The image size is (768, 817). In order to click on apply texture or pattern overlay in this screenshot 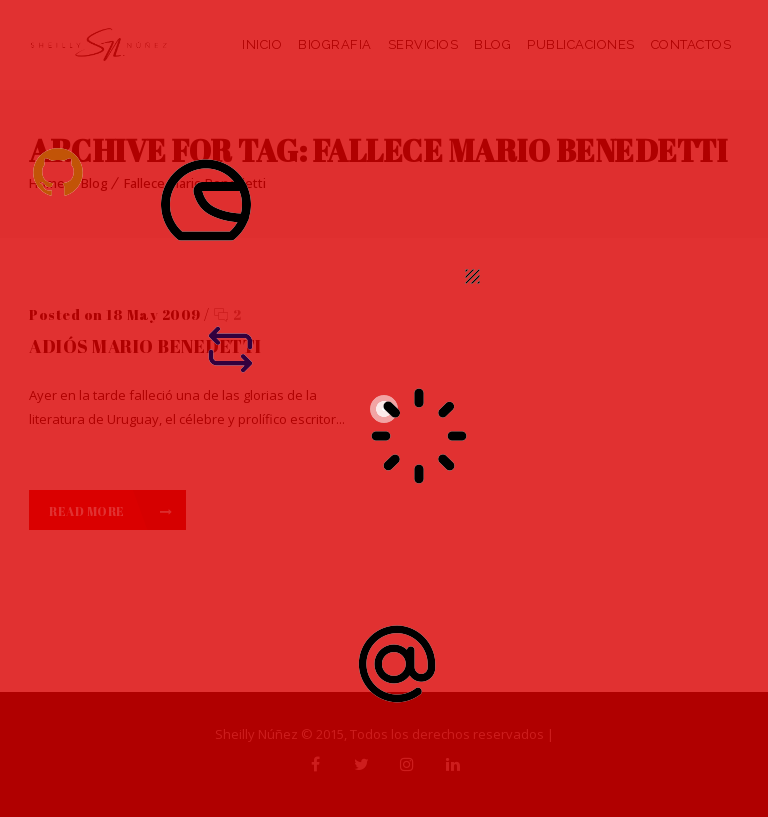, I will do `click(472, 276)`.